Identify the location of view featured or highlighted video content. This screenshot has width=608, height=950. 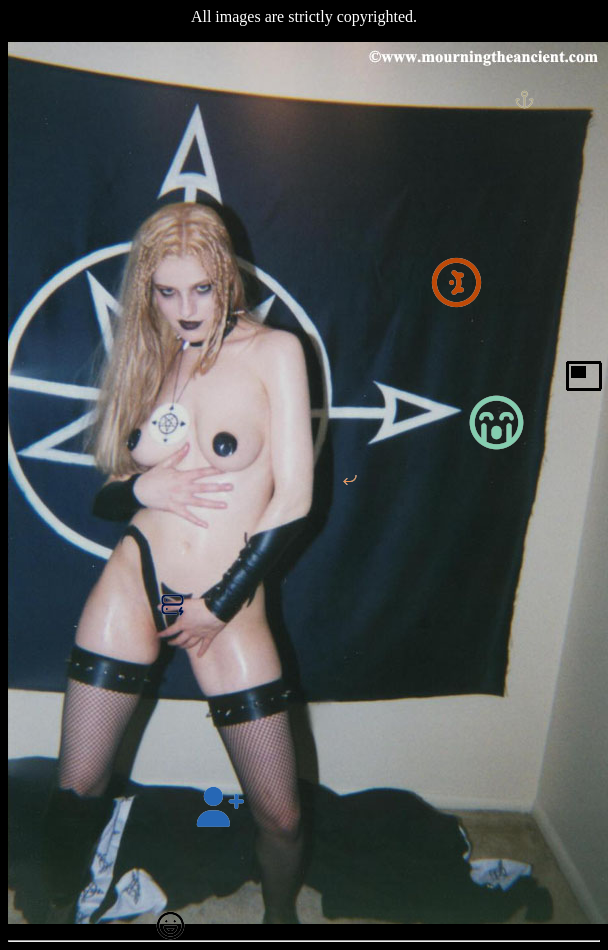
(584, 376).